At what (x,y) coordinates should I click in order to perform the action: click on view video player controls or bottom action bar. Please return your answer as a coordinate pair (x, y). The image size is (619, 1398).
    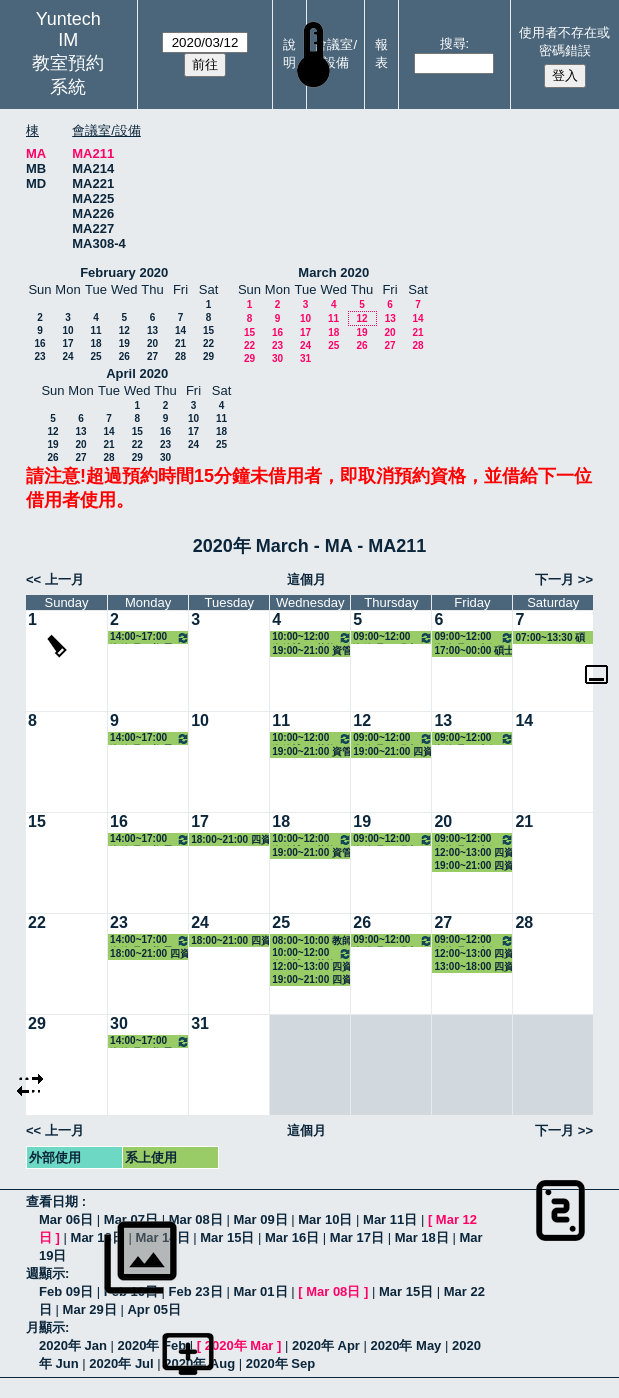
    Looking at the image, I should click on (596, 674).